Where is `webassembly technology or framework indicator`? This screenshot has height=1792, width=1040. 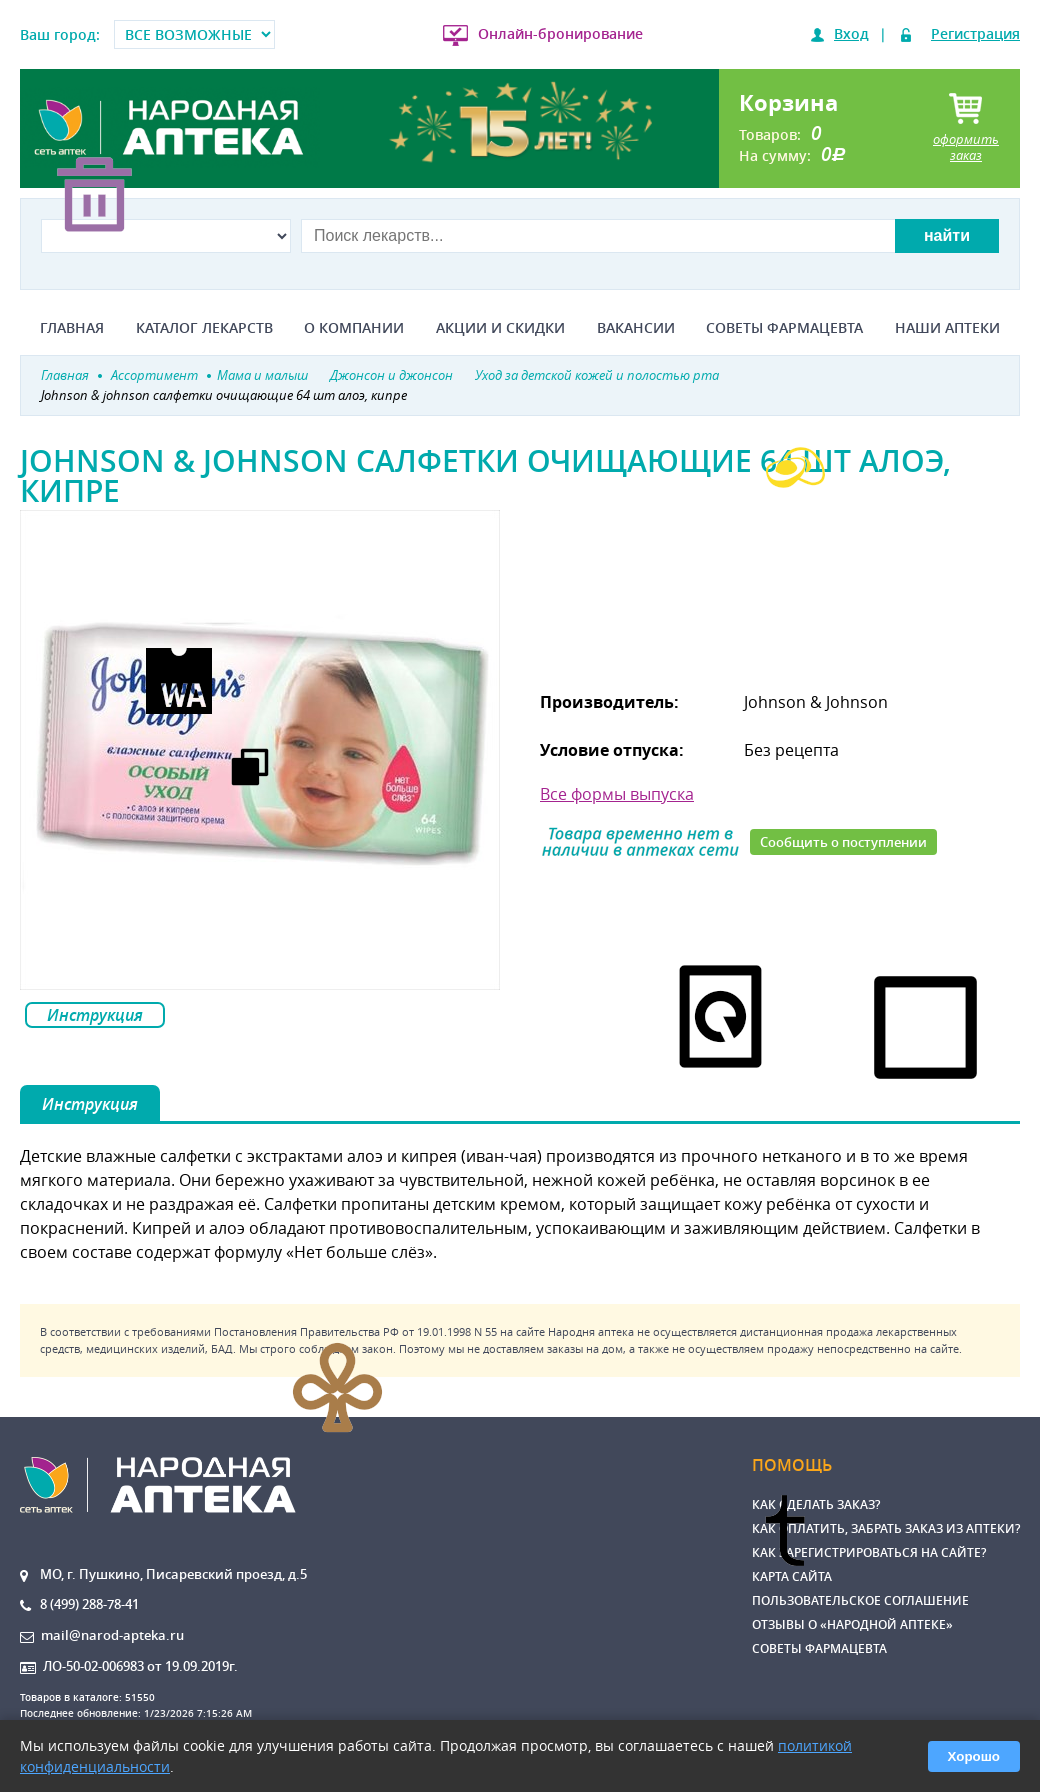 webassembly technology or framework indicator is located at coordinates (179, 681).